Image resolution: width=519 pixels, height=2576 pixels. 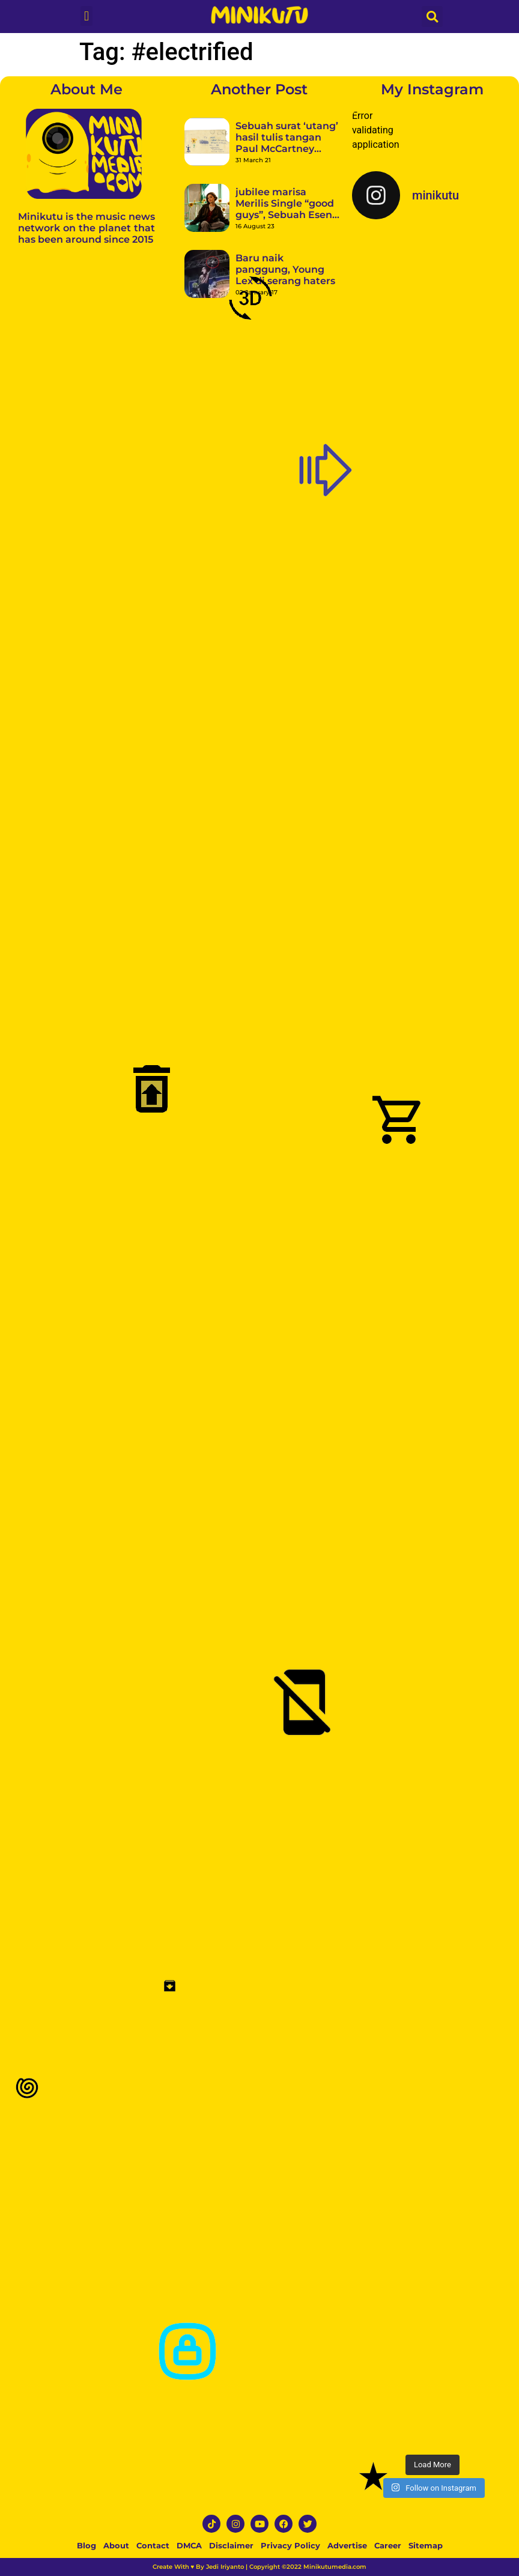 What do you see at coordinates (373, 2476) in the screenshot?
I see `rate or review an item` at bounding box center [373, 2476].